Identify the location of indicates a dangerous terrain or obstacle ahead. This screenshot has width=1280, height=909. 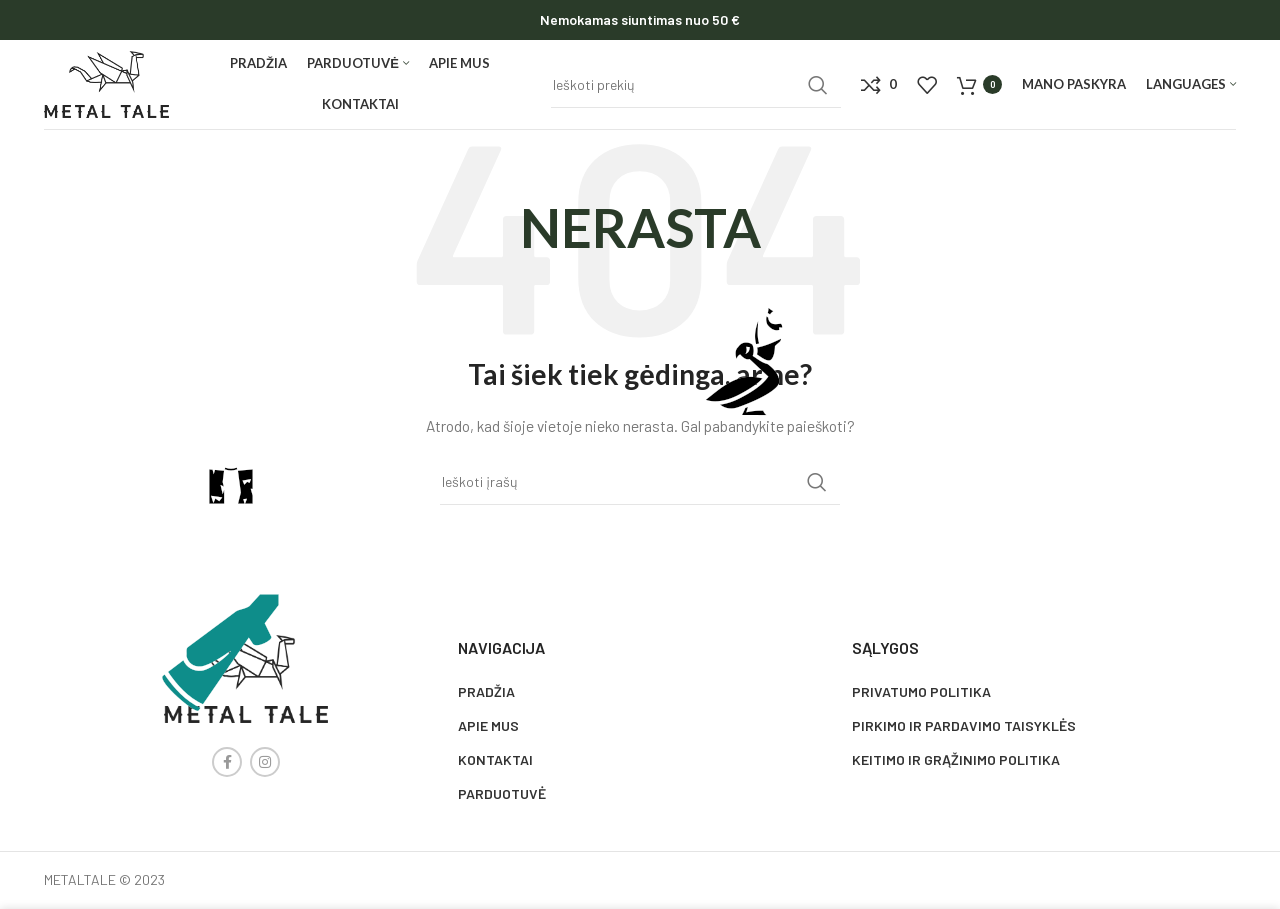
(231, 482).